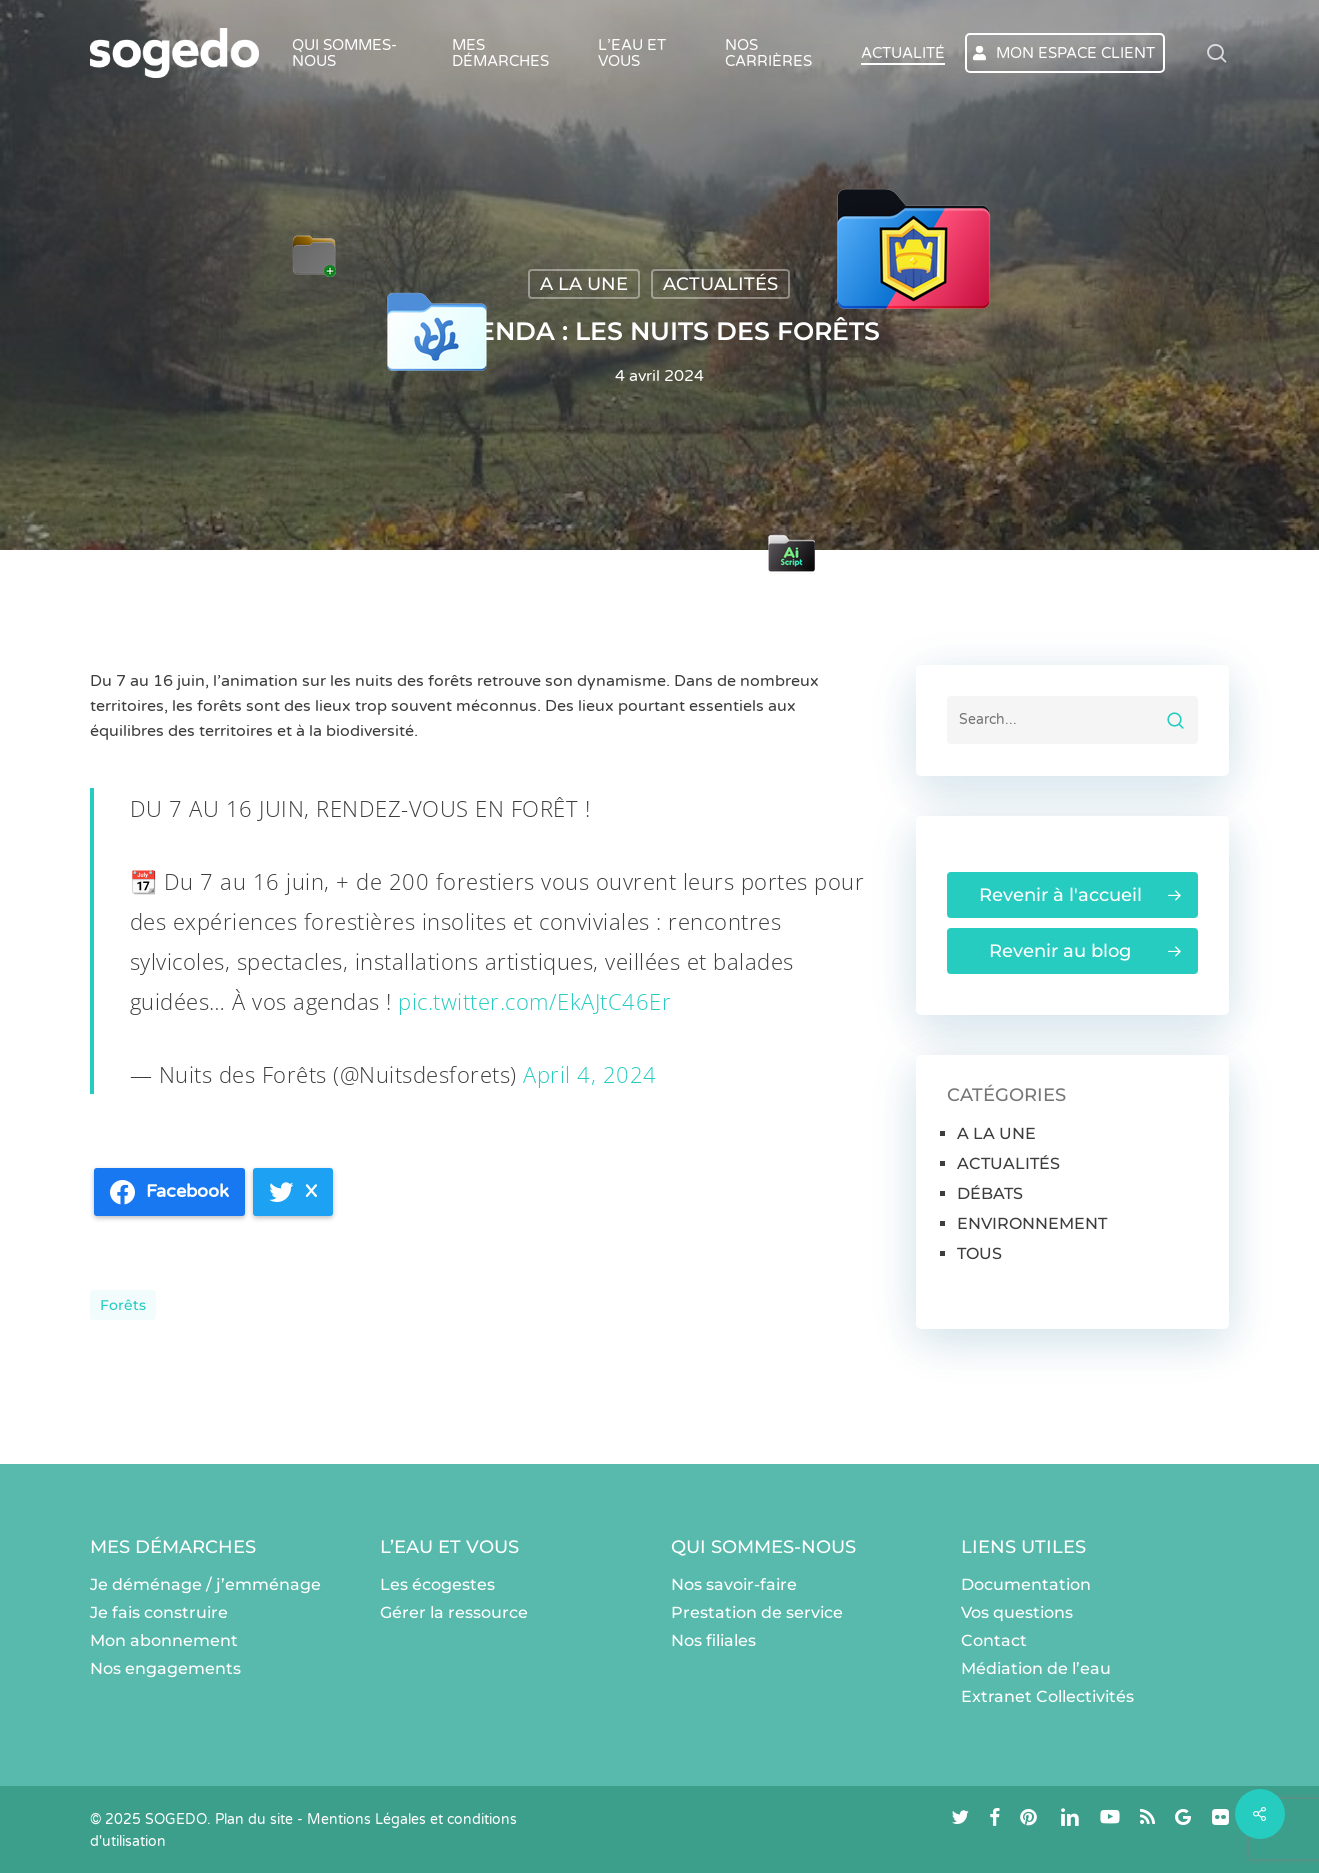 The height and width of the screenshot is (1873, 1319). What do you see at coordinates (913, 253) in the screenshot?
I see `open clash royale game files folder` at bounding box center [913, 253].